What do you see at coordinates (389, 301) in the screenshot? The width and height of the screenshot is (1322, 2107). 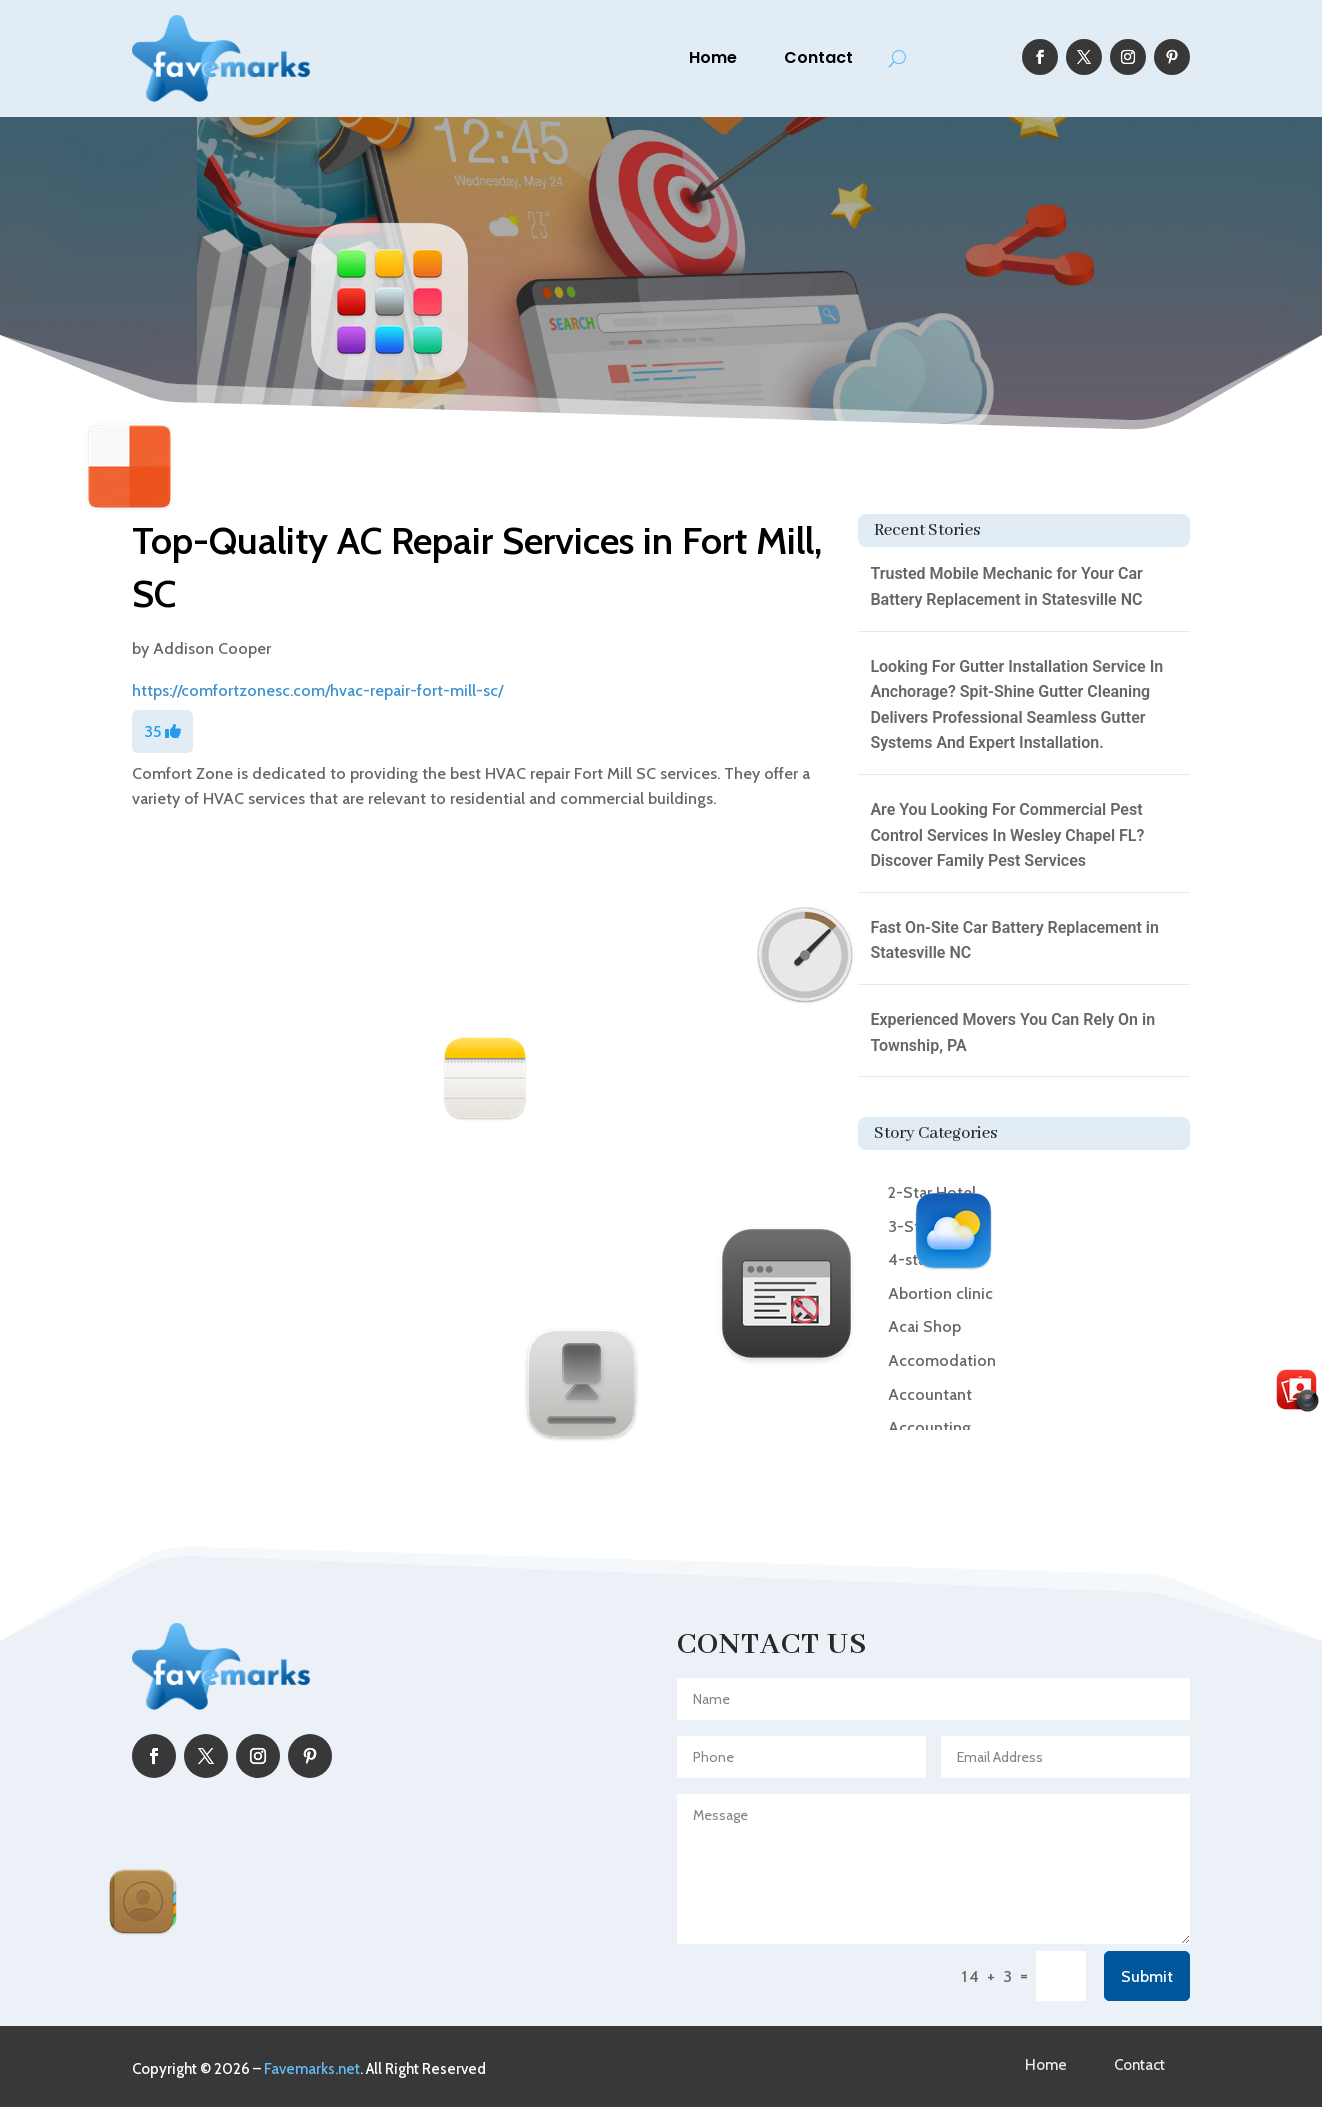 I see `open Launchpad to view all applications` at bounding box center [389, 301].